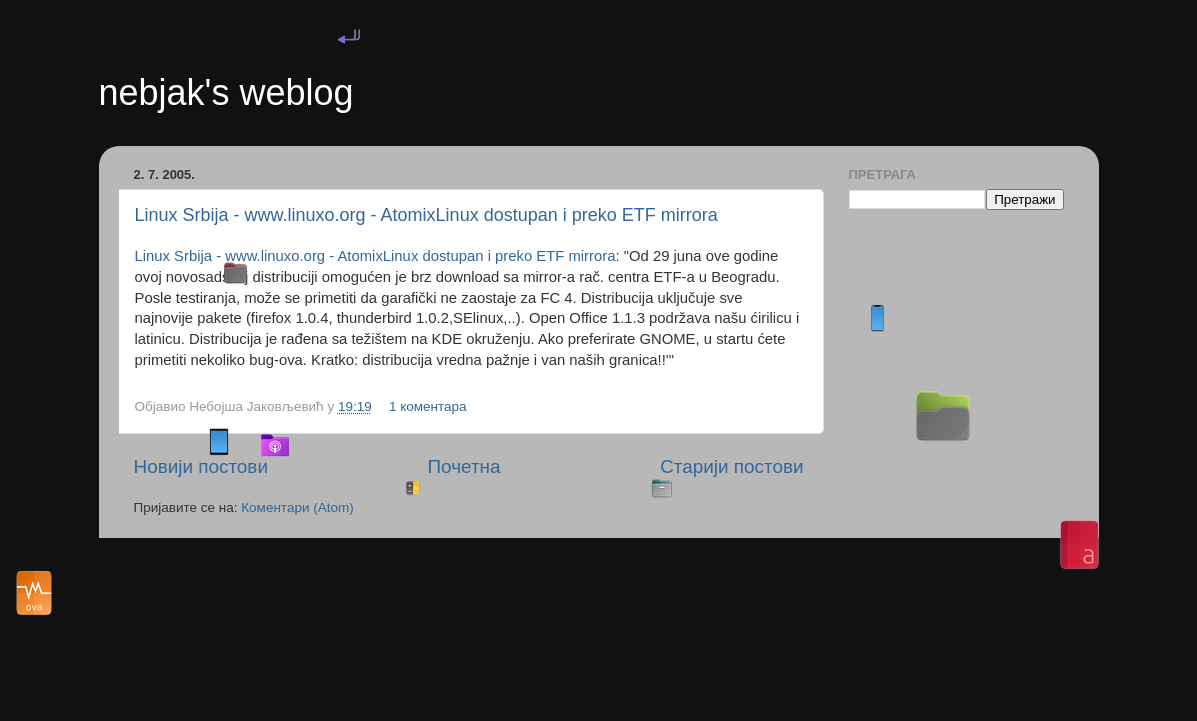 The image size is (1197, 721). What do you see at coordinates (219, 442) in the screenshot?
I see `manage connected iPad device` at bounding box center [219, 442].